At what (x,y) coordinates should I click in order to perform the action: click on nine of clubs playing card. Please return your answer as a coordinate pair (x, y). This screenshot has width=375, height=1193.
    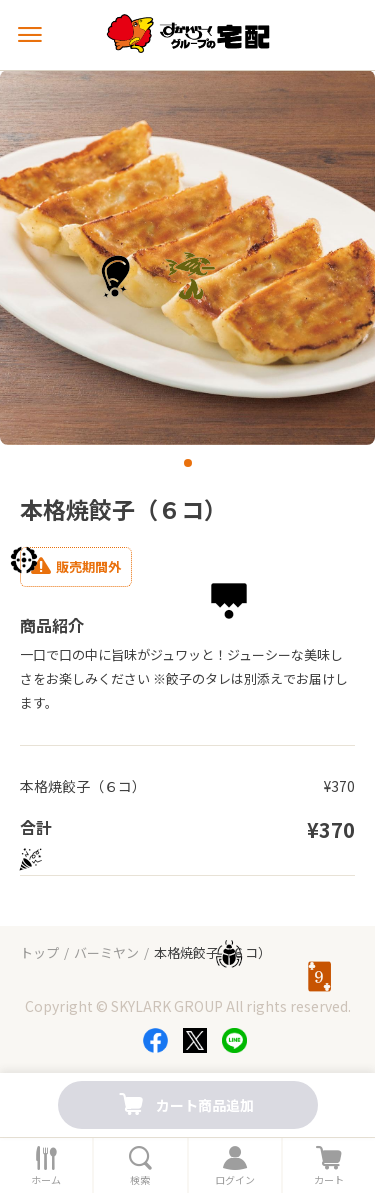
    Looking at the image, I should click on (319, 976).